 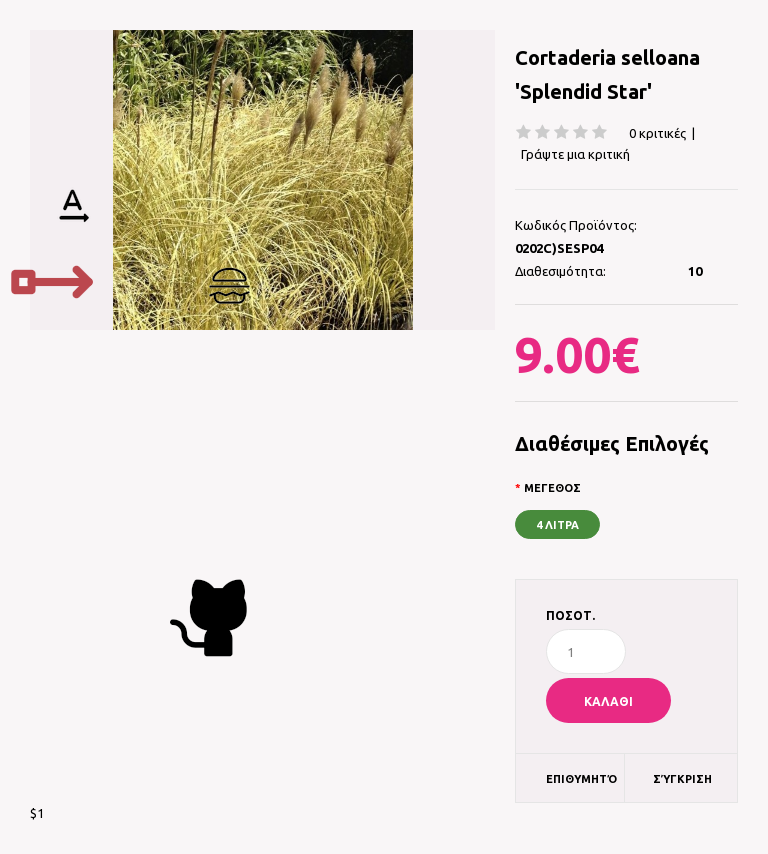 I want to click on open navigation menu, so click(x=229, y=286).